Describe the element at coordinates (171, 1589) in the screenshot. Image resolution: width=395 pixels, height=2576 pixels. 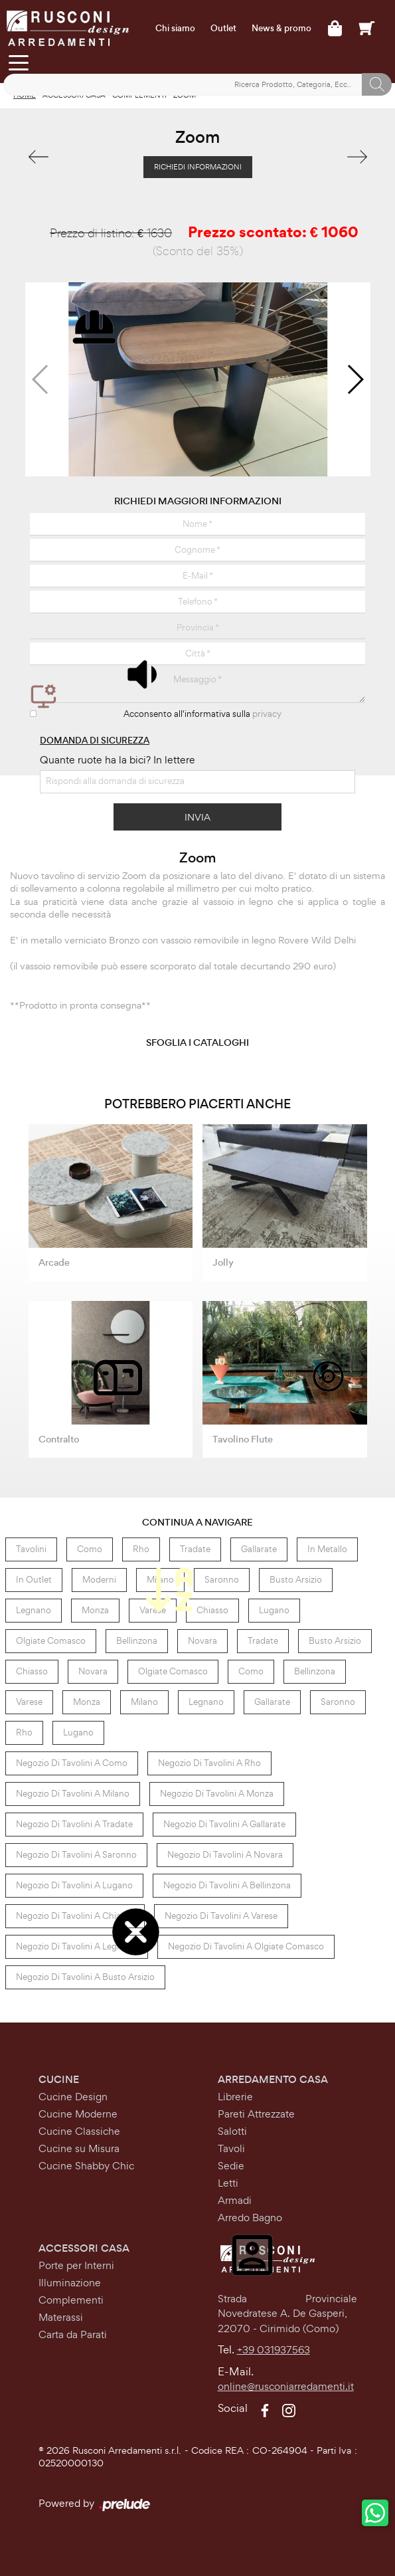
I see `sort alphabetically from A to Z` at that location.